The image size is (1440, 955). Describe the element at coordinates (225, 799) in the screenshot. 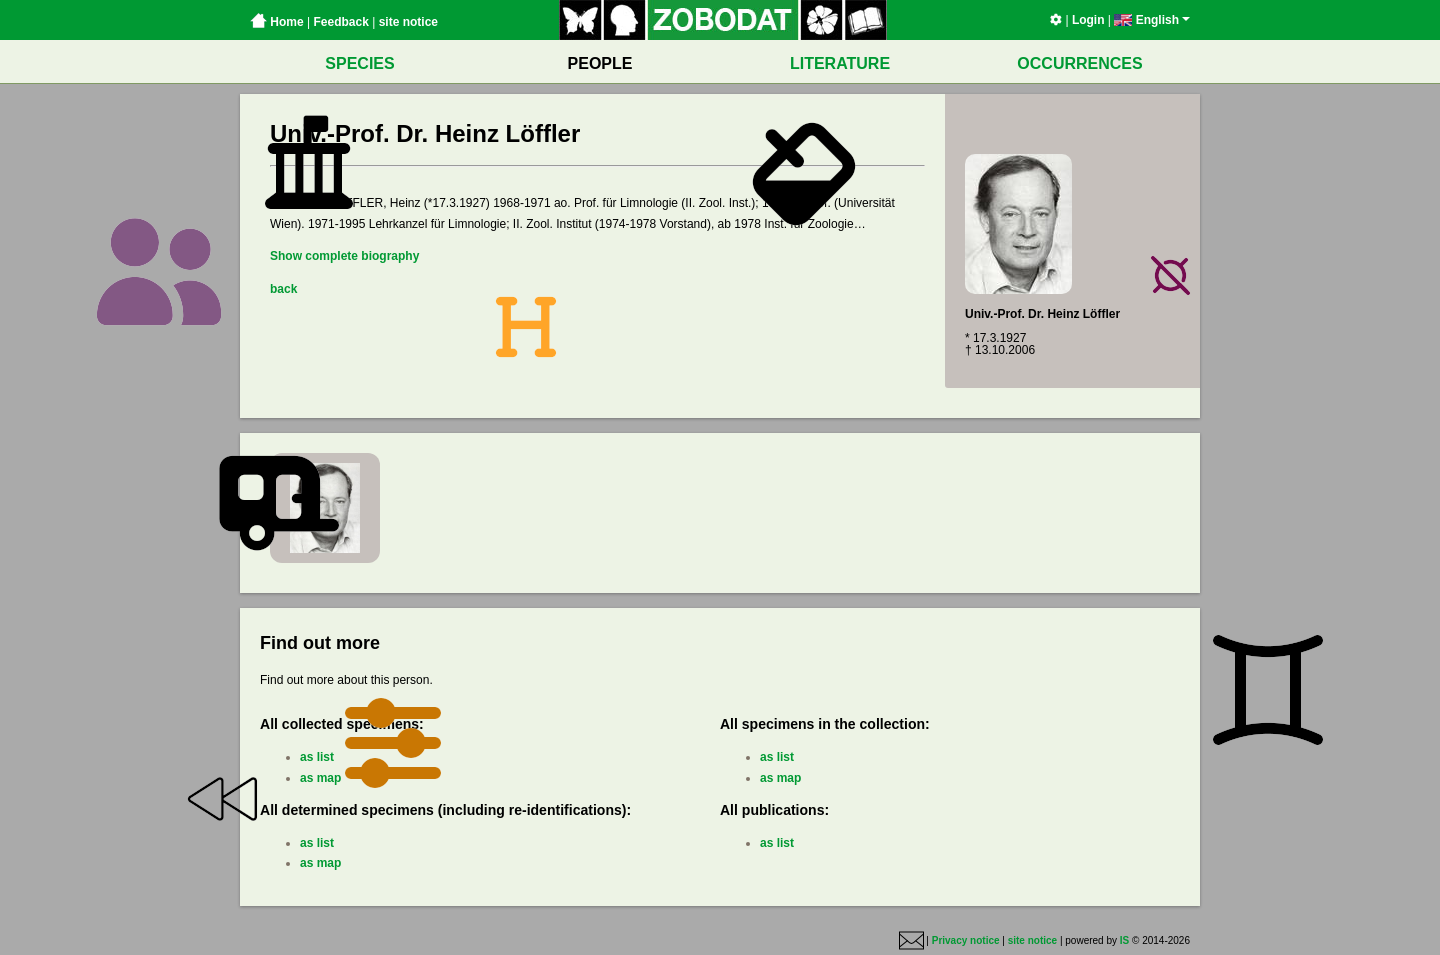

I see `rewind or skip backward in media playback` at that location.